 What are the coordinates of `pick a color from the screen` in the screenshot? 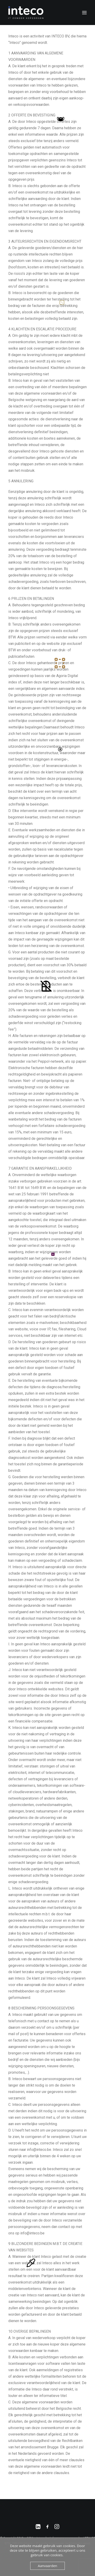 It's located at (31, 2263).